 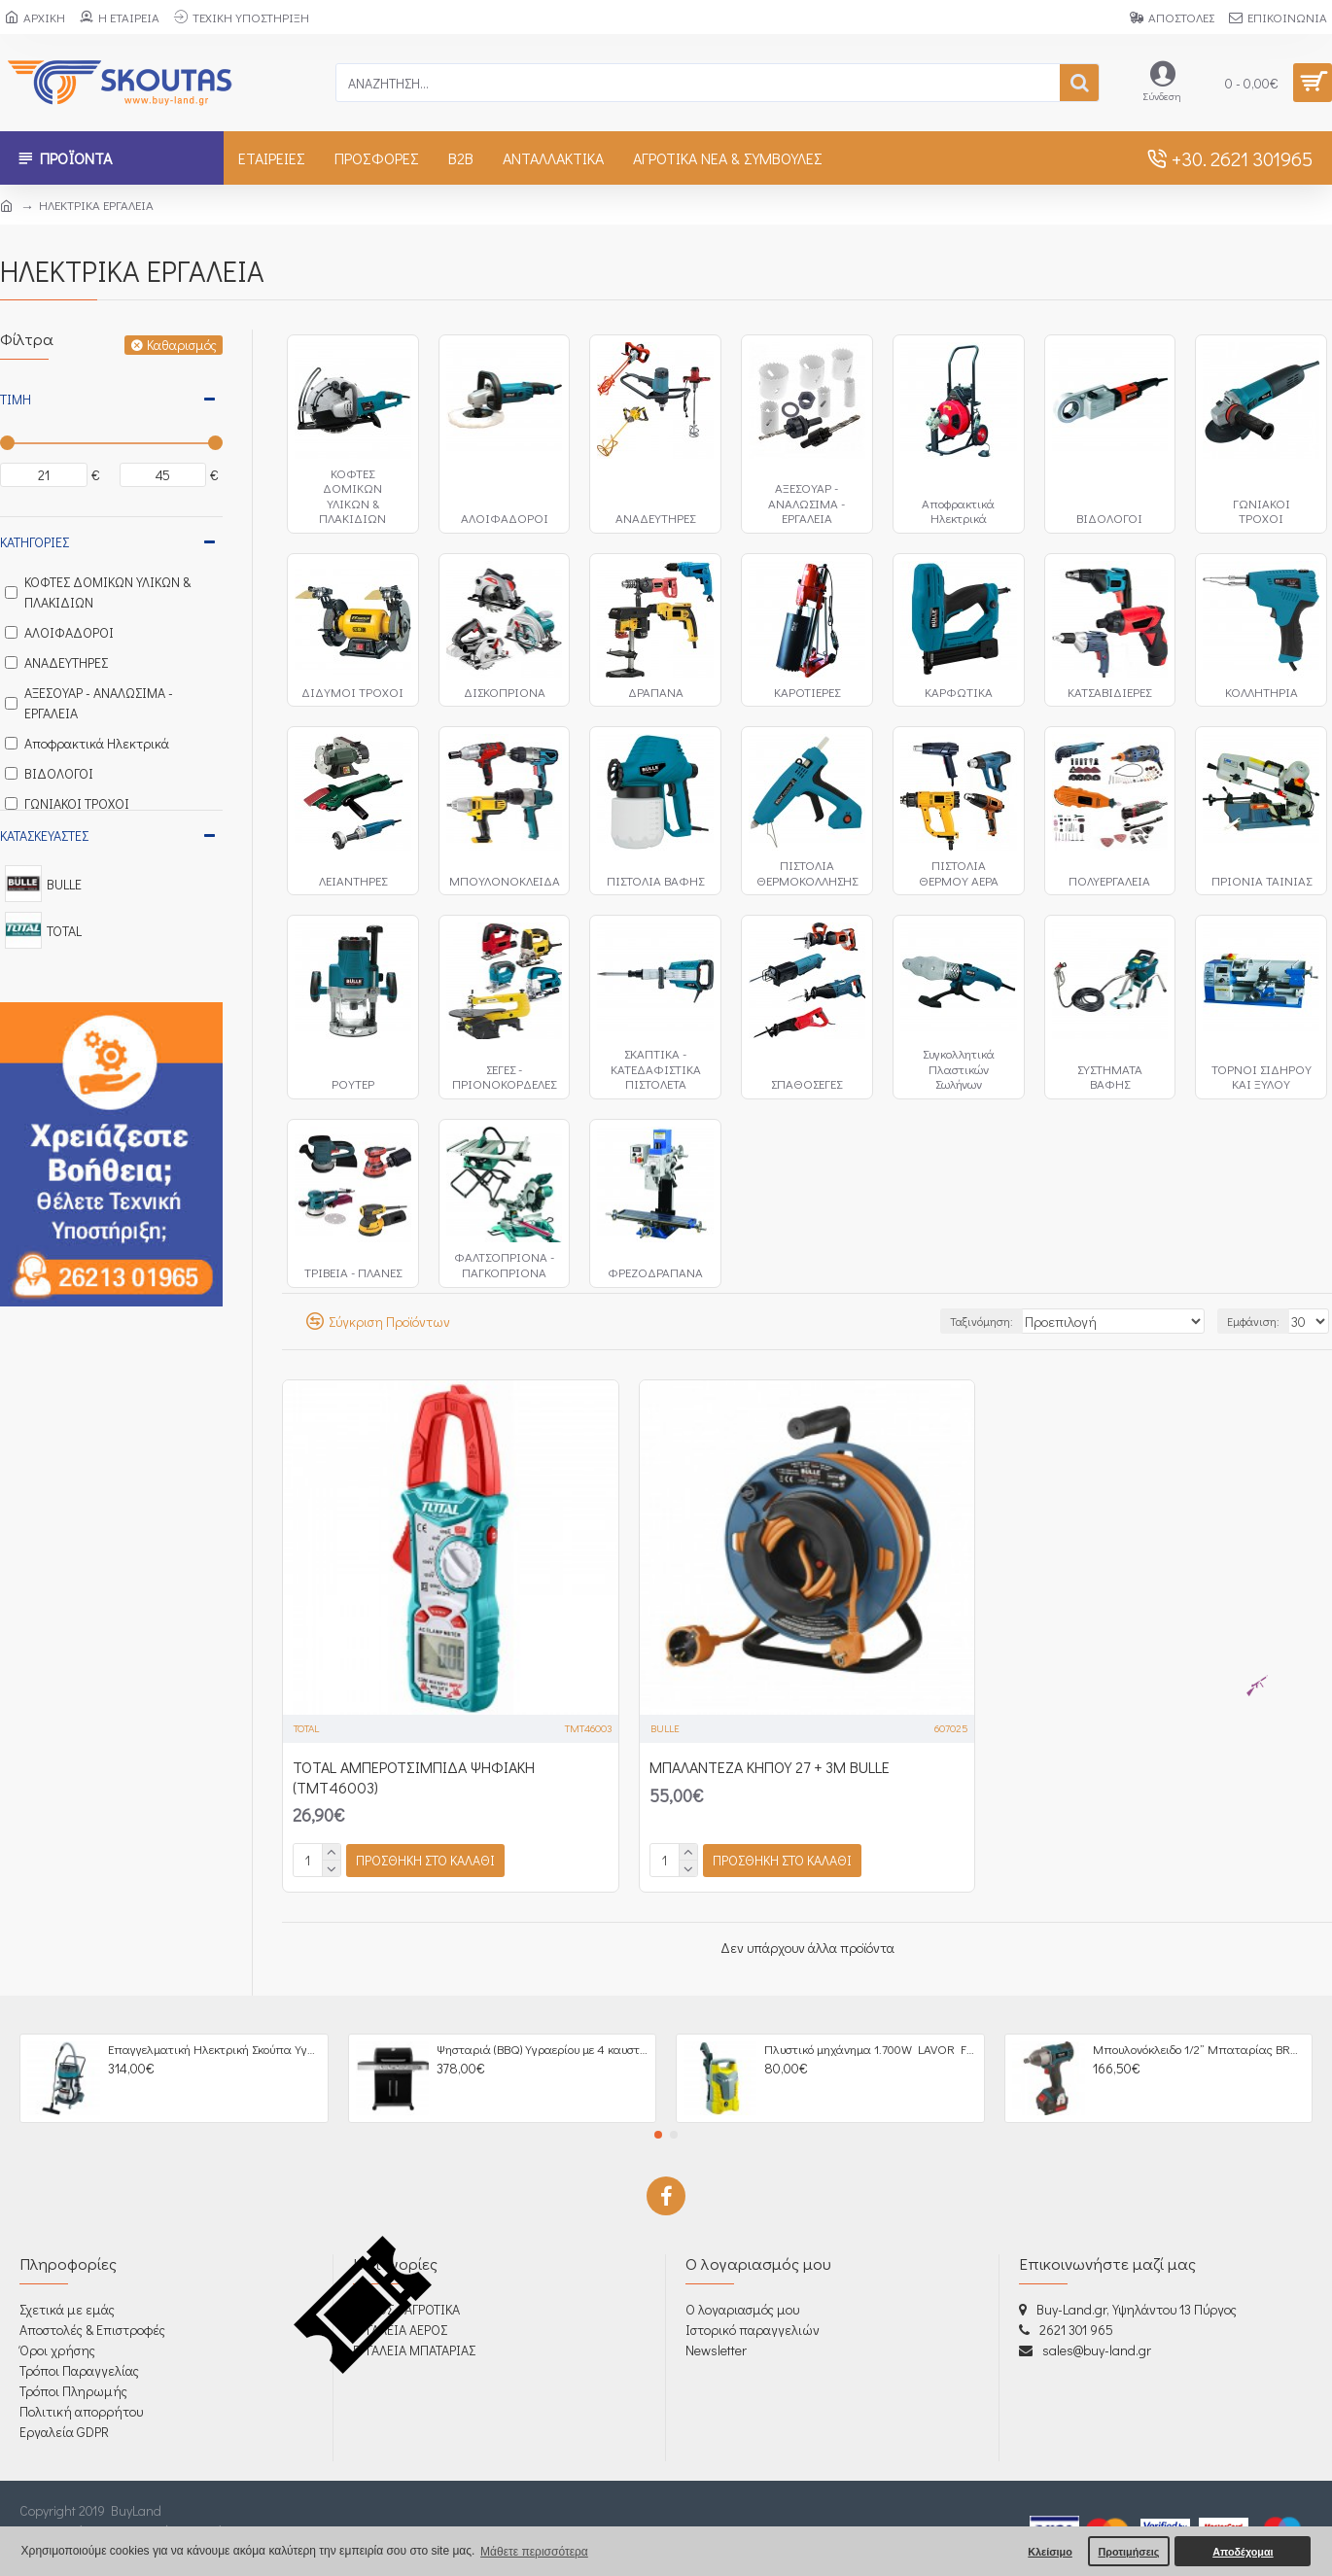 I want to click on select thompson submachine gun weapon, so click(x=1257, y=1686).